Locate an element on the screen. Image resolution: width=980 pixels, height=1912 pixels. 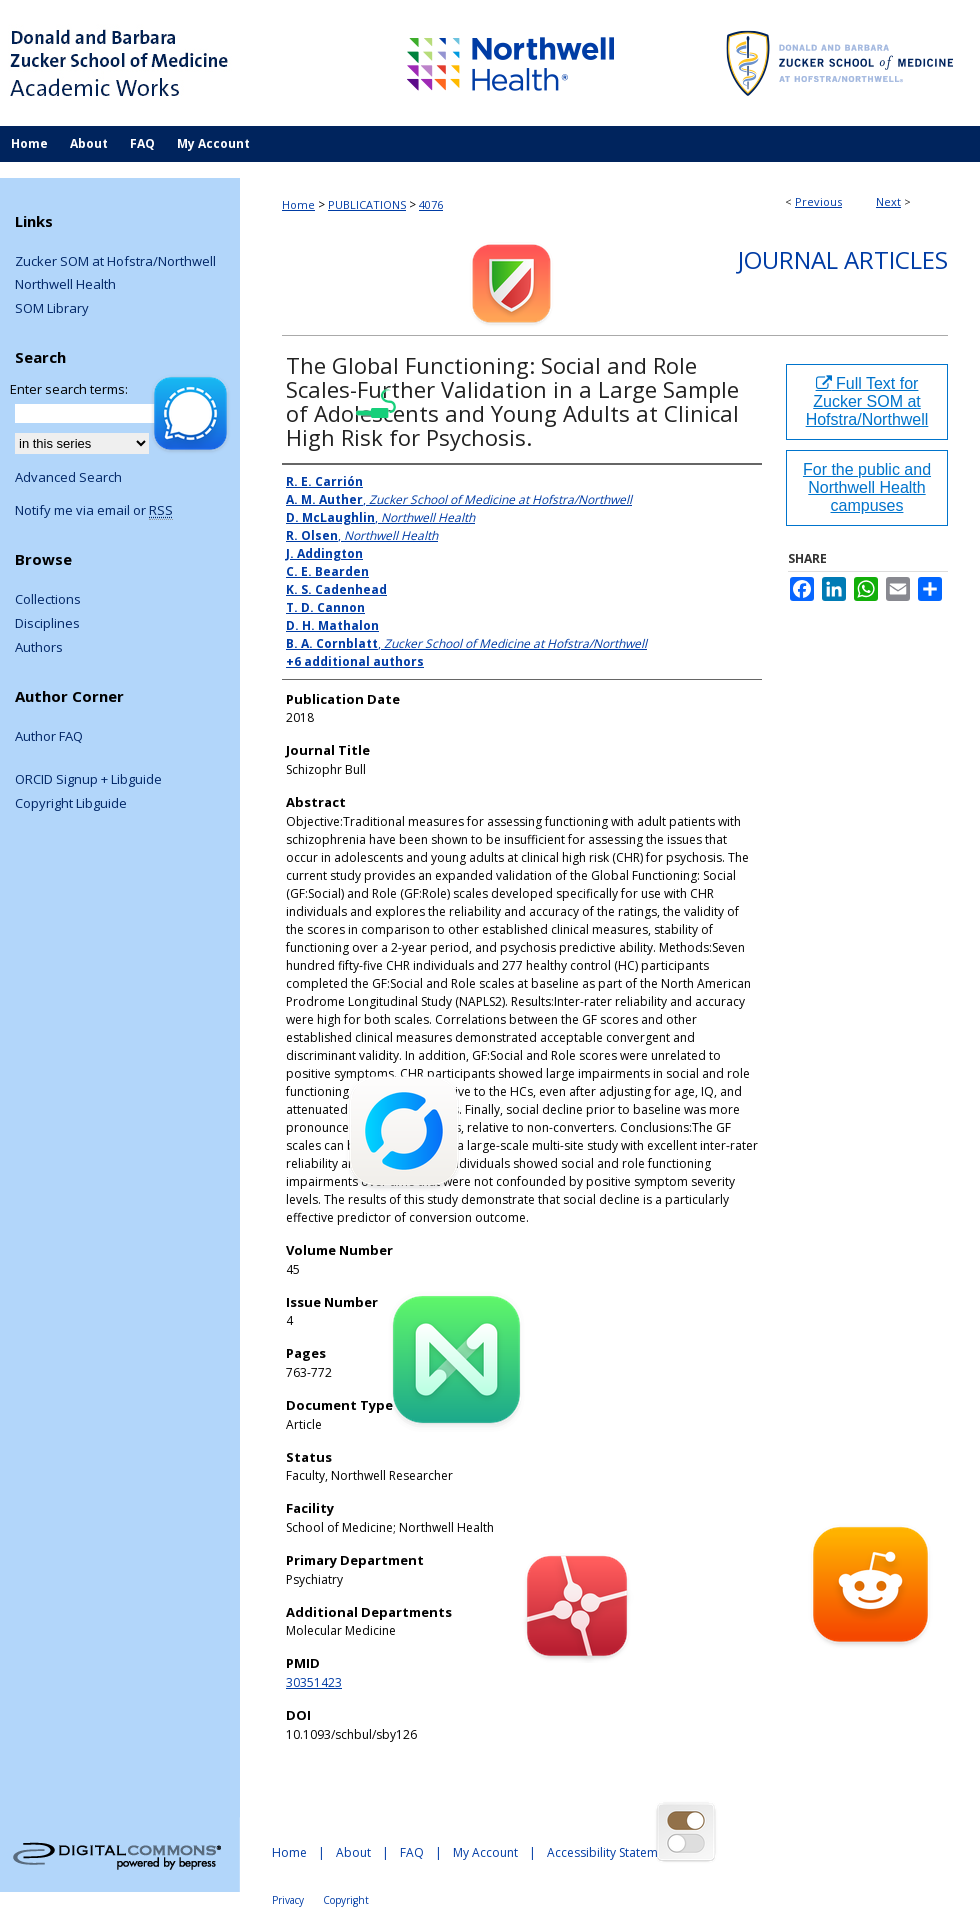
open rustdesk remote desktop application is located at coordinates (404, 1131).